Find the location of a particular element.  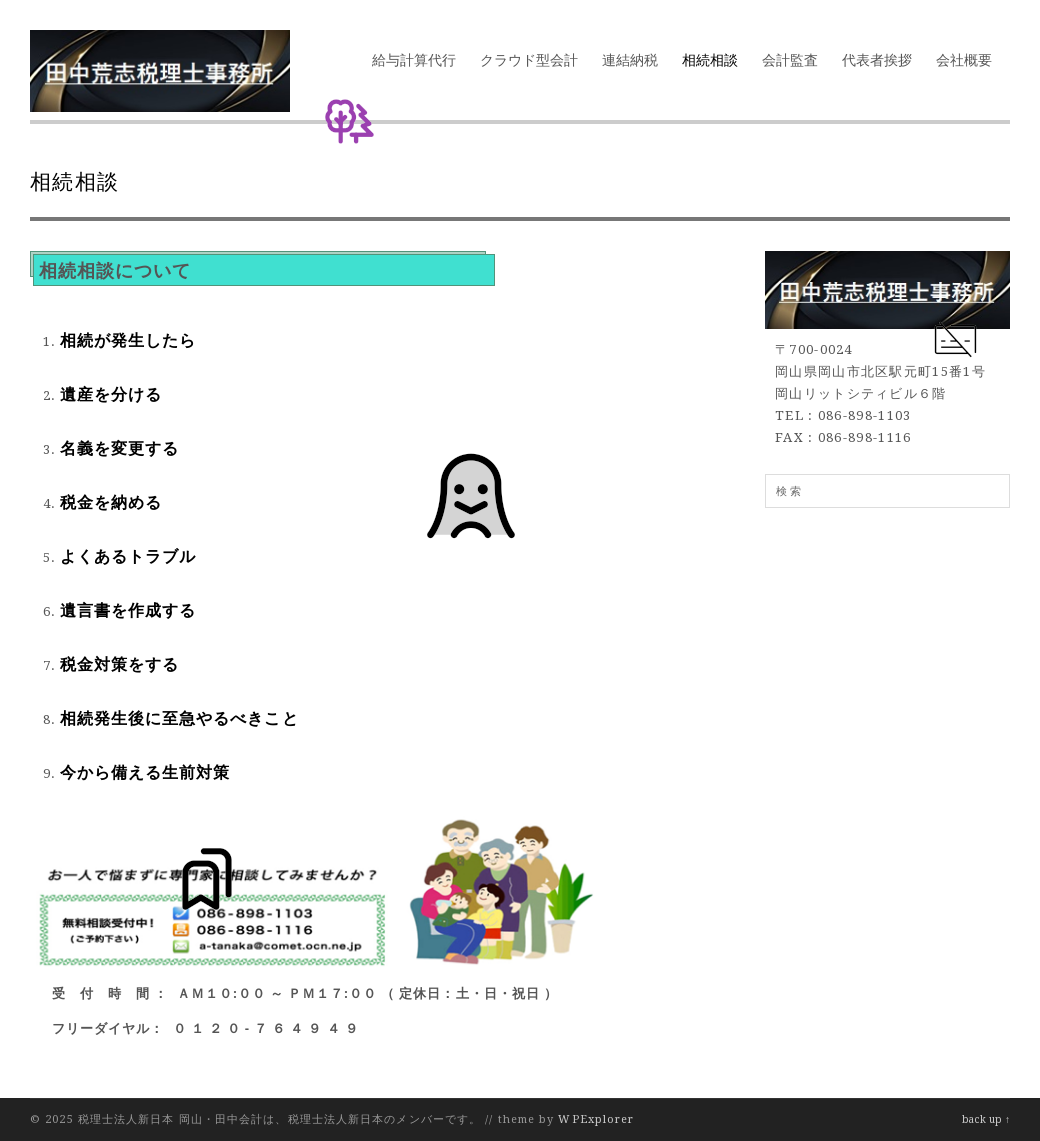

disable subtitles or closed captions is located at coordinates (955, 339).